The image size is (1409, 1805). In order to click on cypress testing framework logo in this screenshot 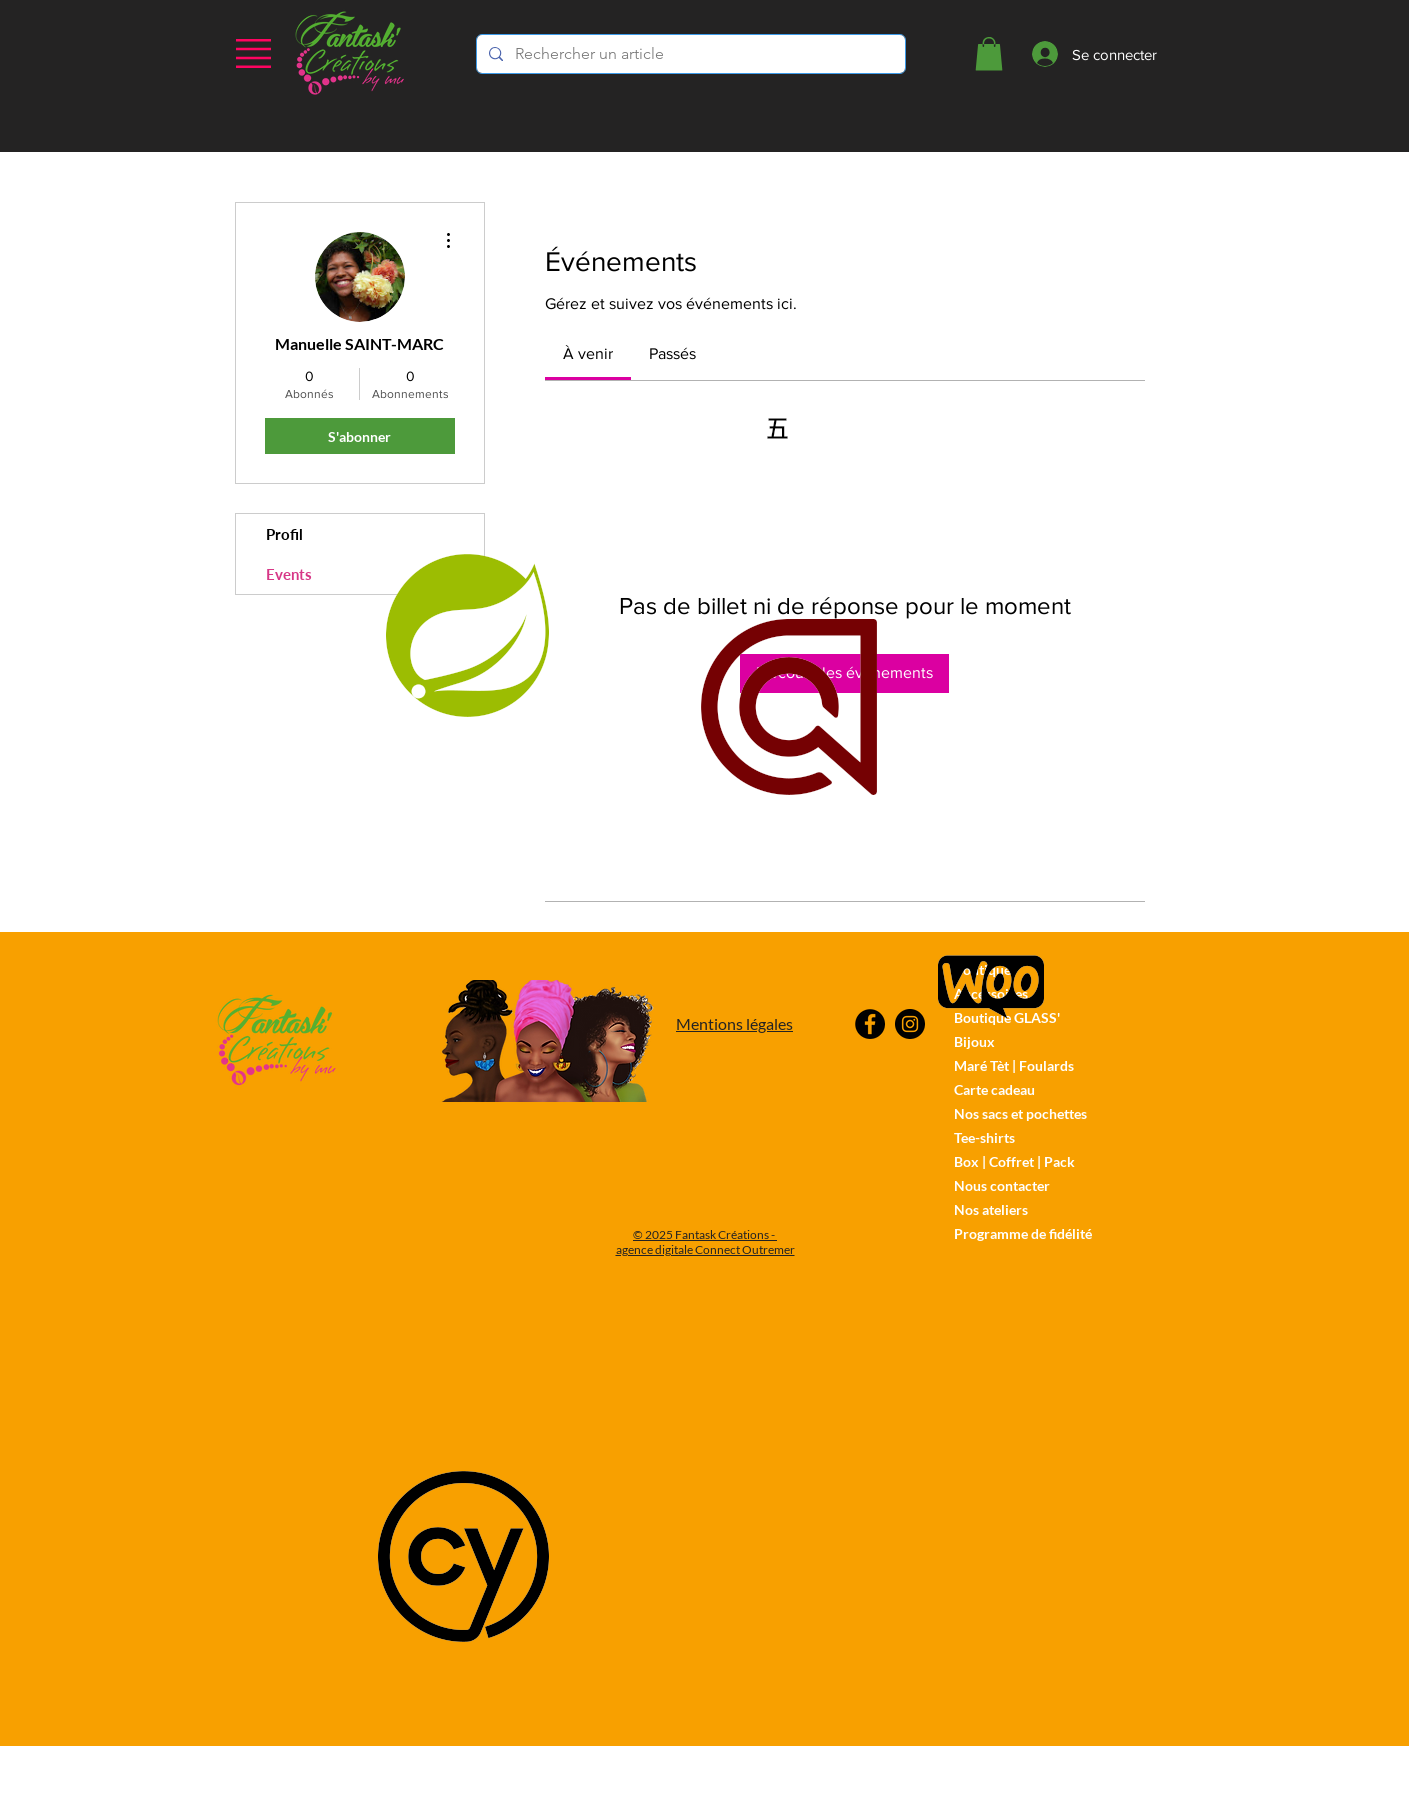, I will do `click(463, 1556)`.